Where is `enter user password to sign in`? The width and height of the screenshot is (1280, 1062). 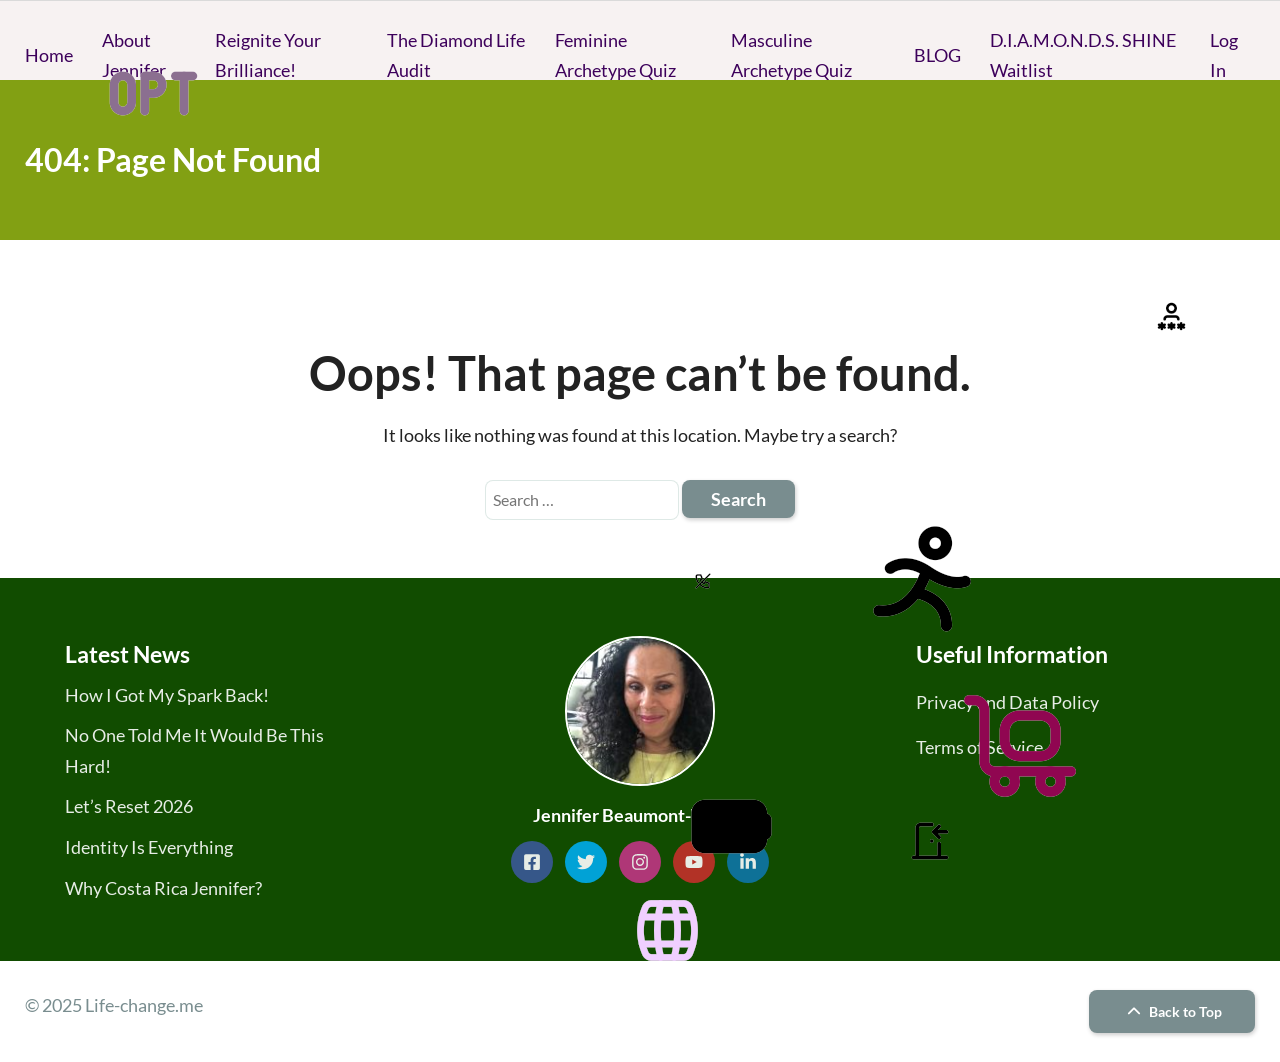 enter user password to sign in is located at coordinates (1171, 316).